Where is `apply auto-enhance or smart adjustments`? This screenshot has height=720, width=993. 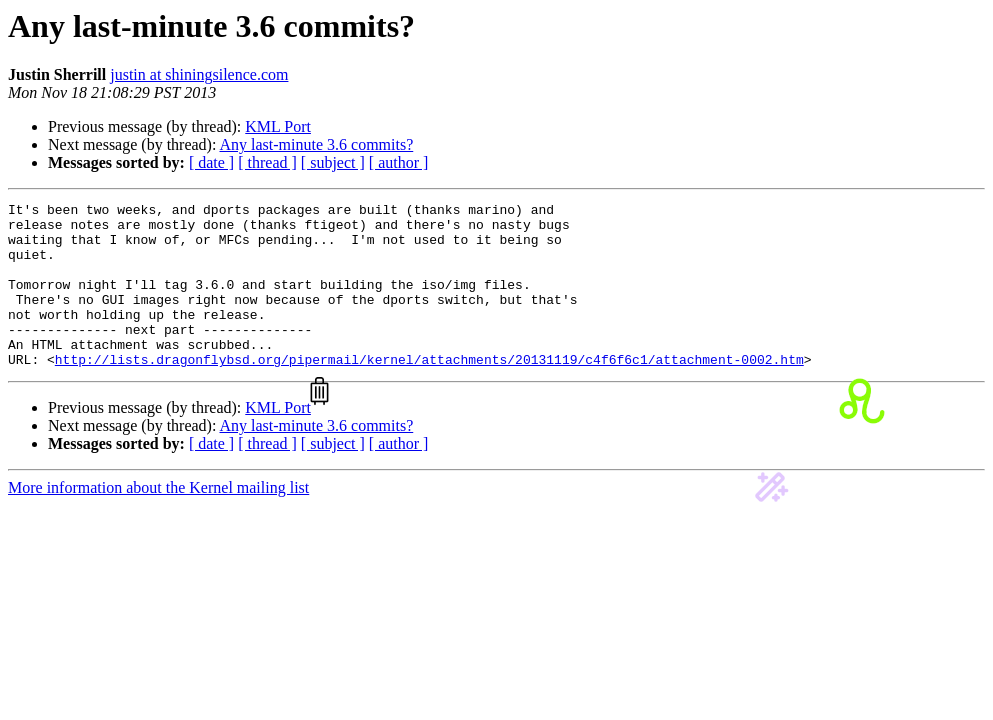
apply auto-enhance or smart adjustments is located at coordinates (770, 487).